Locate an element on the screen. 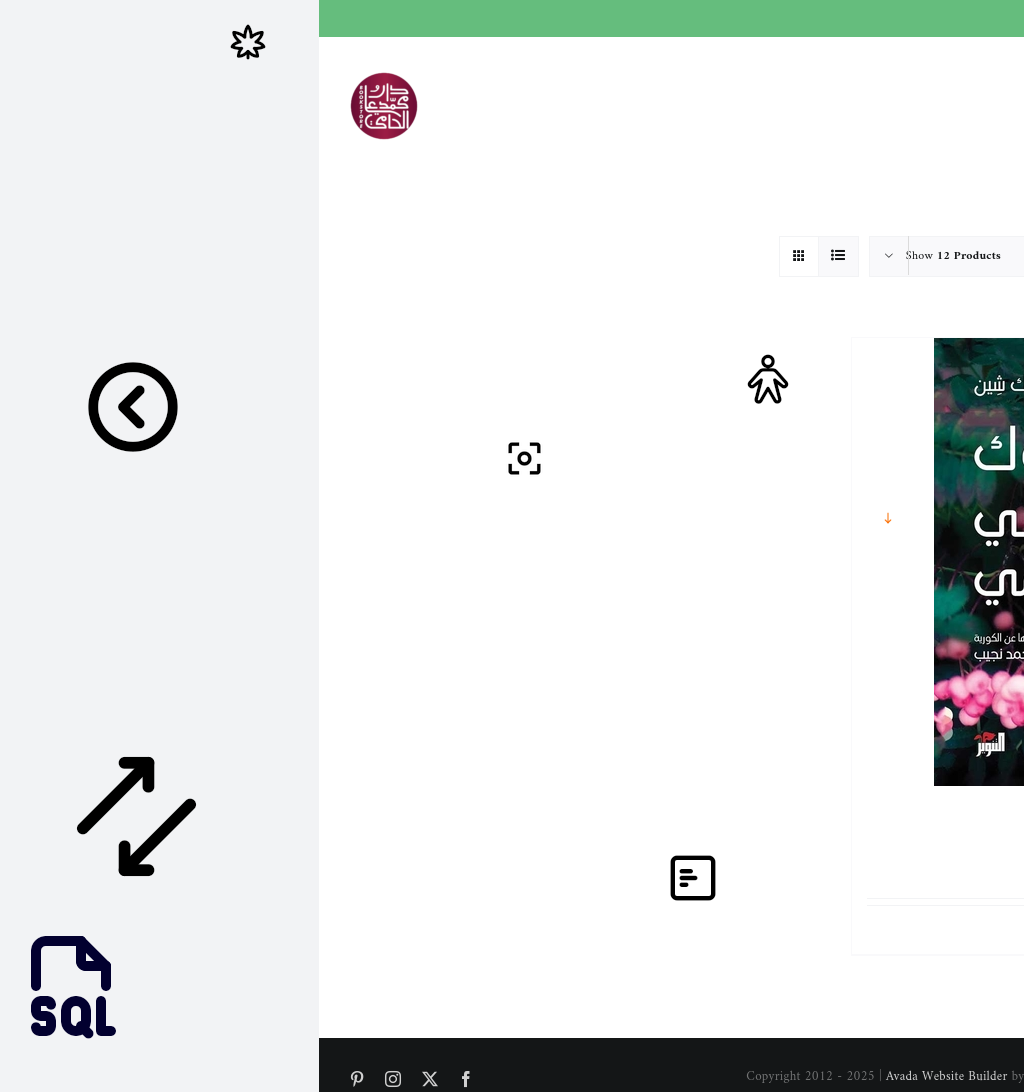 Image resolution: width=1024 pixels, height=1092 pixels. indicates a SQL database file is located at coordinates (71, 986).